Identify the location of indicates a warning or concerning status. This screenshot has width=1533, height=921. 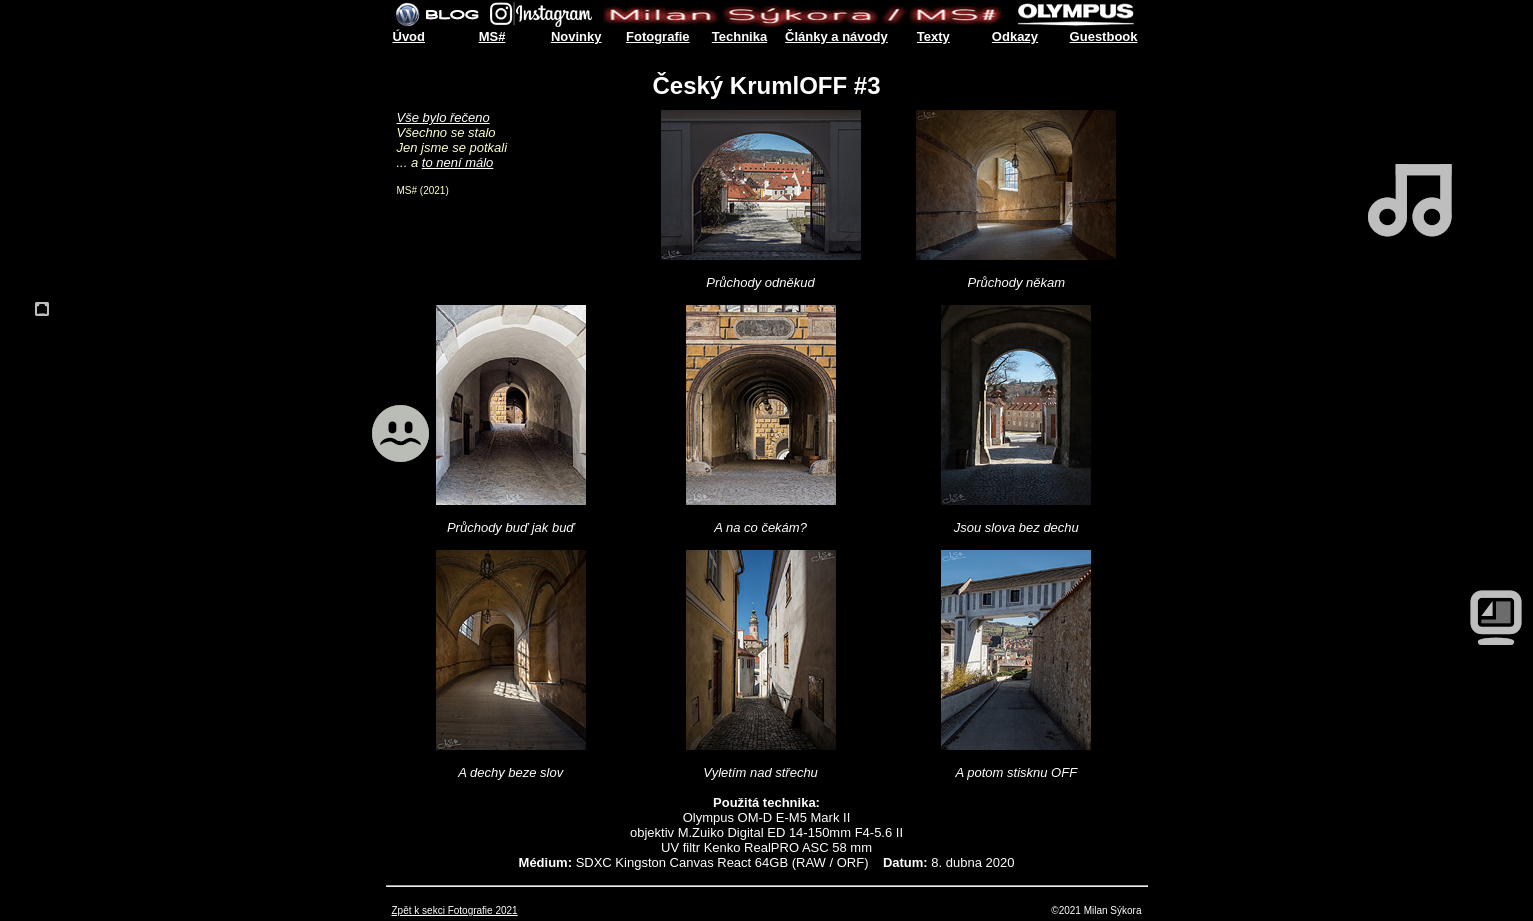
(400, 433).